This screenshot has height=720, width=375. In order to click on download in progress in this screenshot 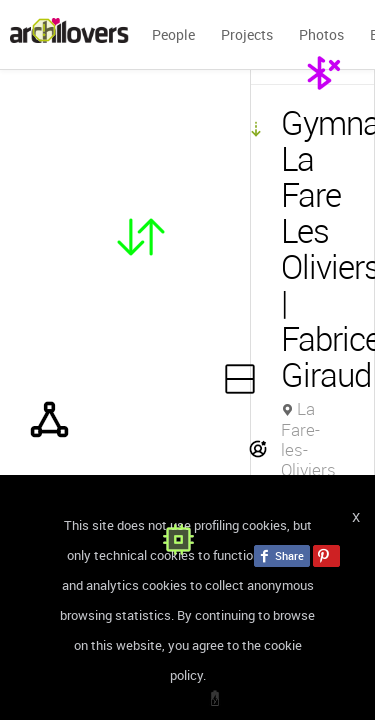, I will do `click(256, 129)`.